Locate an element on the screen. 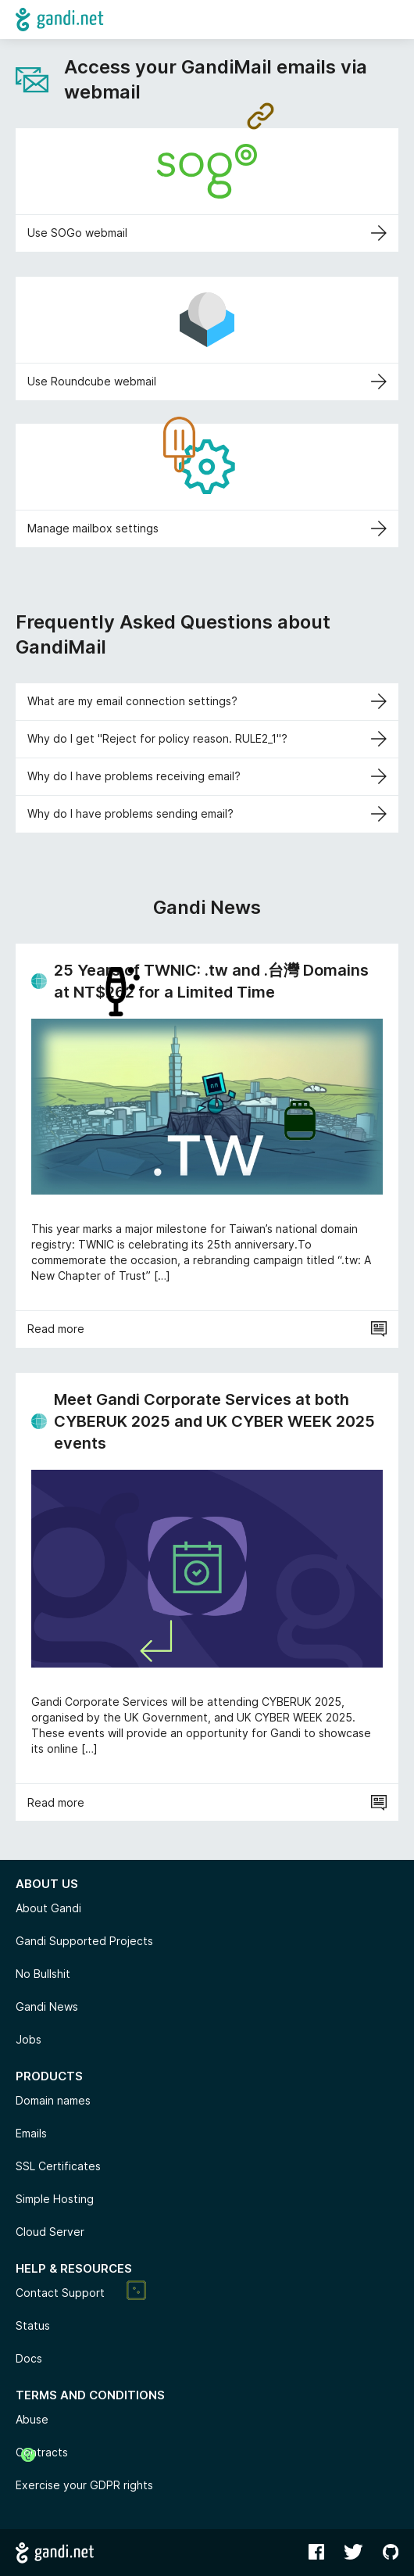 This screenshot has height=2576, width=414. go back to previous line or section is located at coordinates (158, 1641).